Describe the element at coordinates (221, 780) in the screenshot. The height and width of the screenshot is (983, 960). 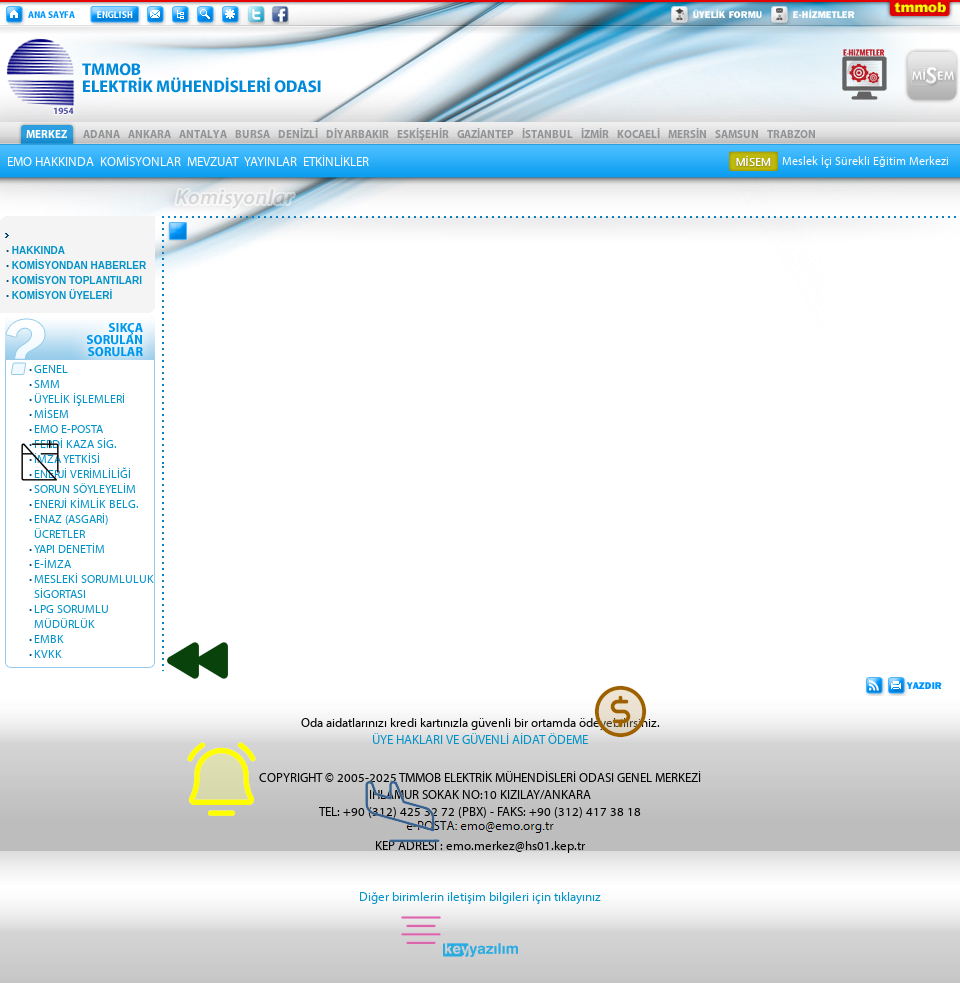
I see `indicates new notifications or alerts` at that location.